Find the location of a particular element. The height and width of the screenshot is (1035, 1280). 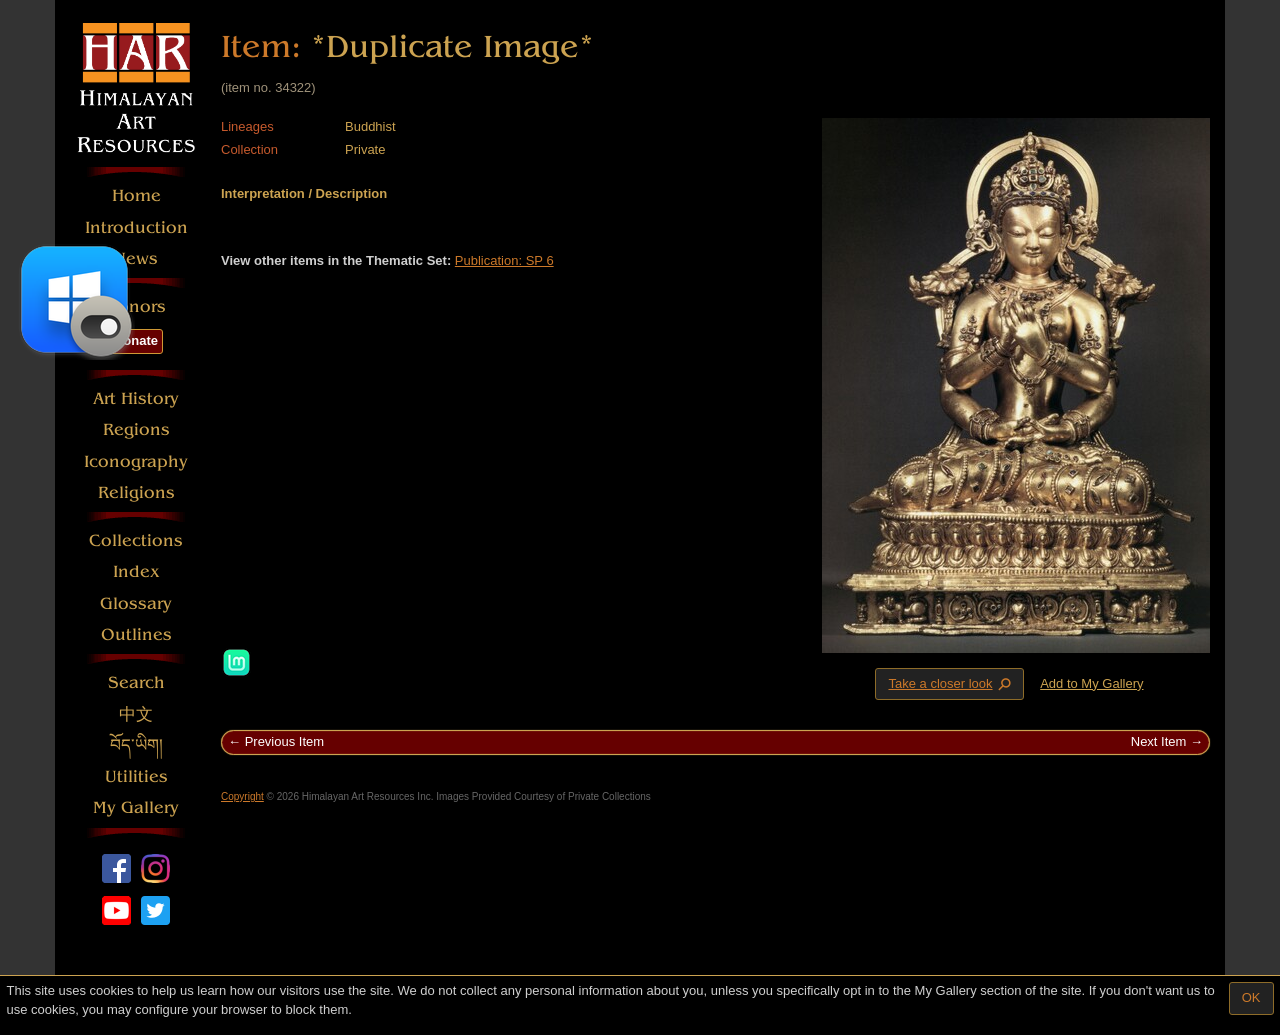

launch winetricks to configure wine settings is located at coordinates (74, 299).